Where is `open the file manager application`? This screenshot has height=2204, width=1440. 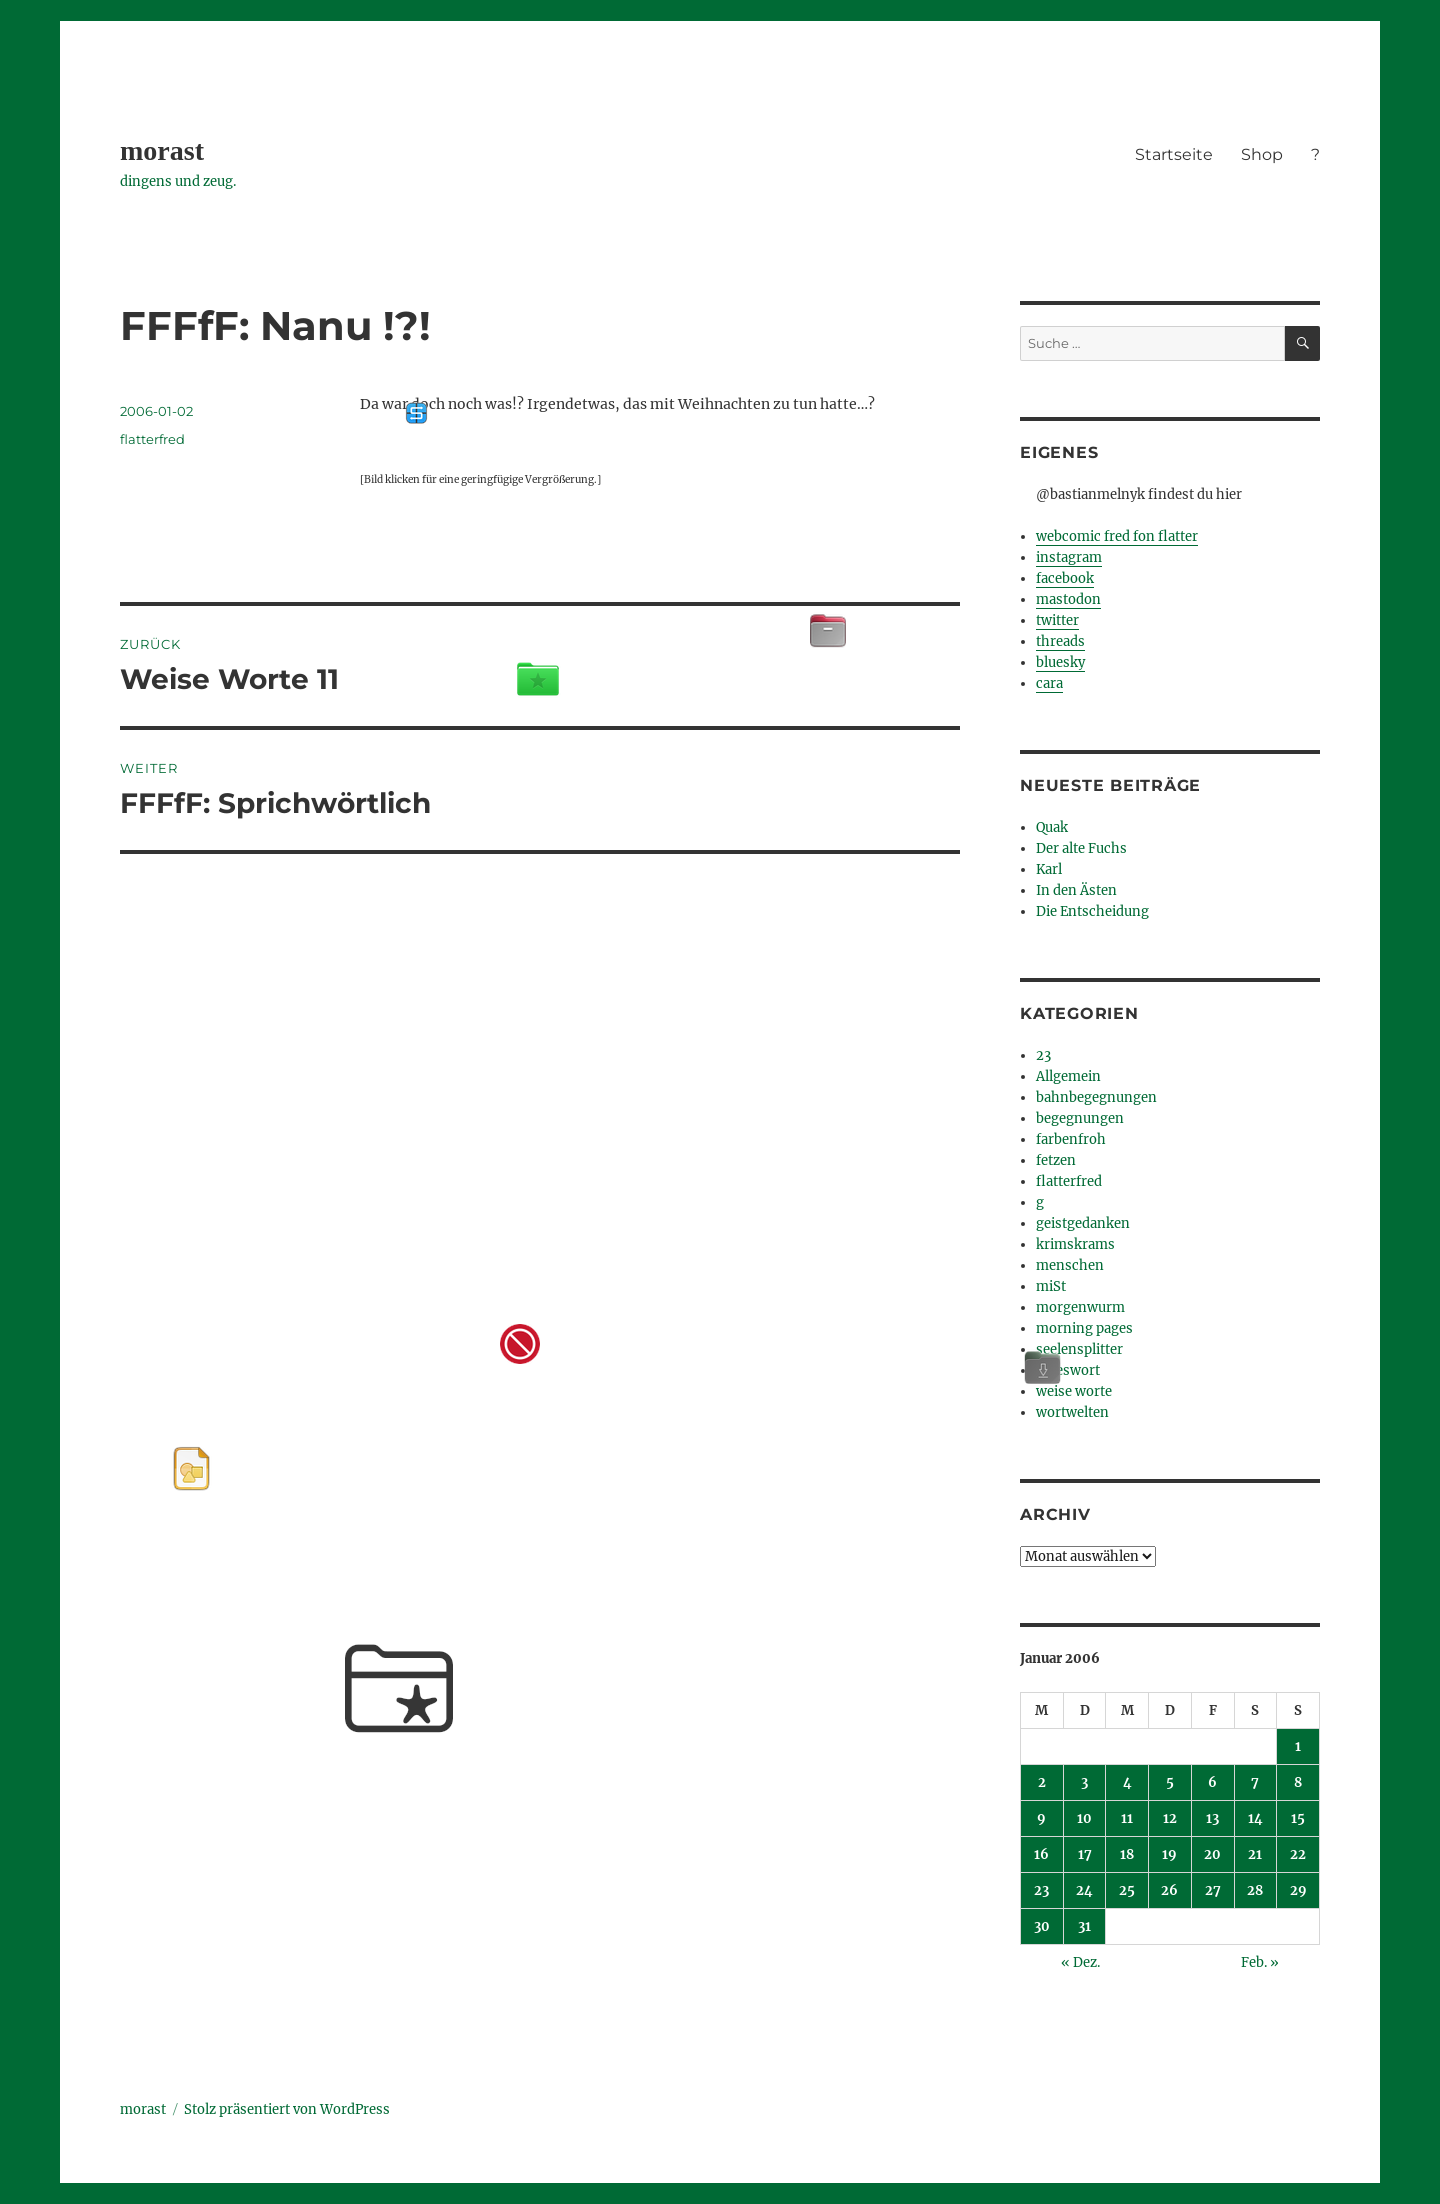 open the file manager application is located at coordinates (828, 630).